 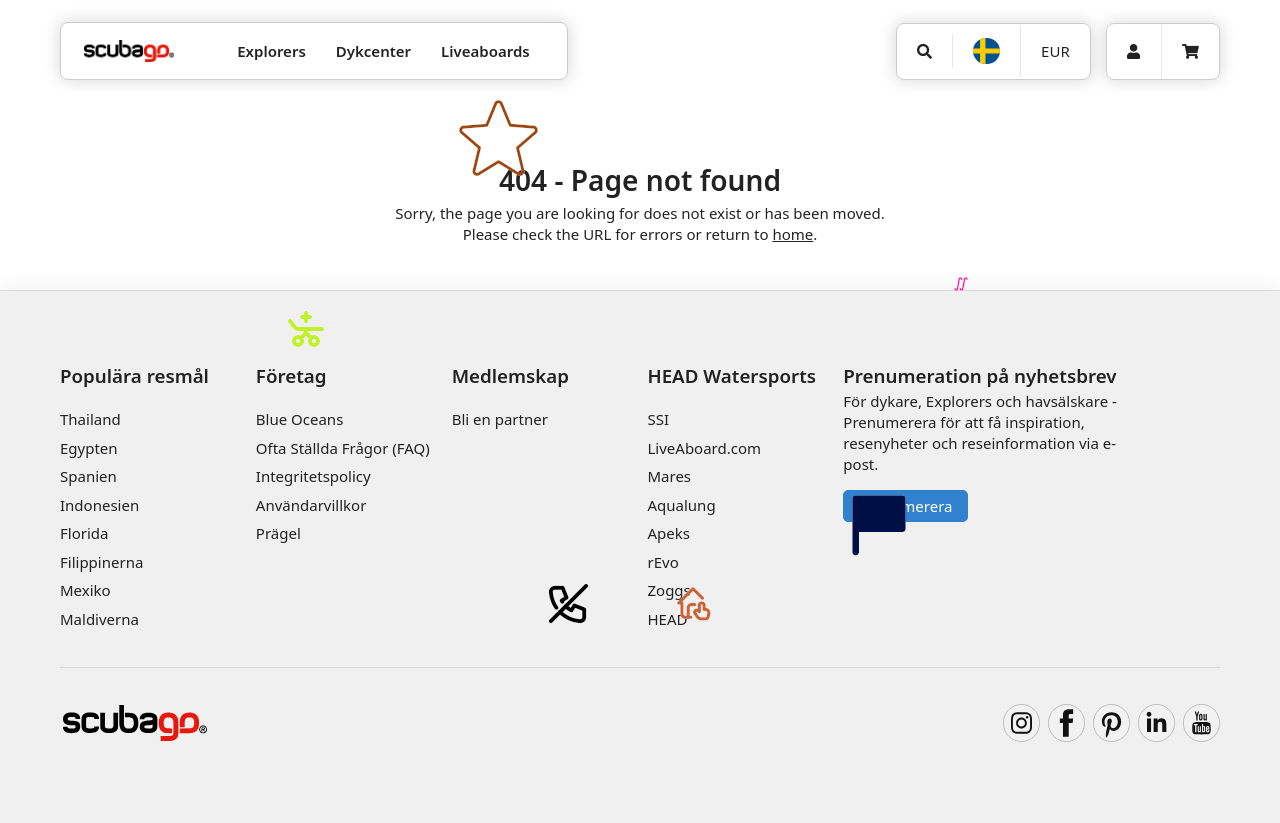 I want to click on access emergency medical bed availability, so click(x=306, y=329).